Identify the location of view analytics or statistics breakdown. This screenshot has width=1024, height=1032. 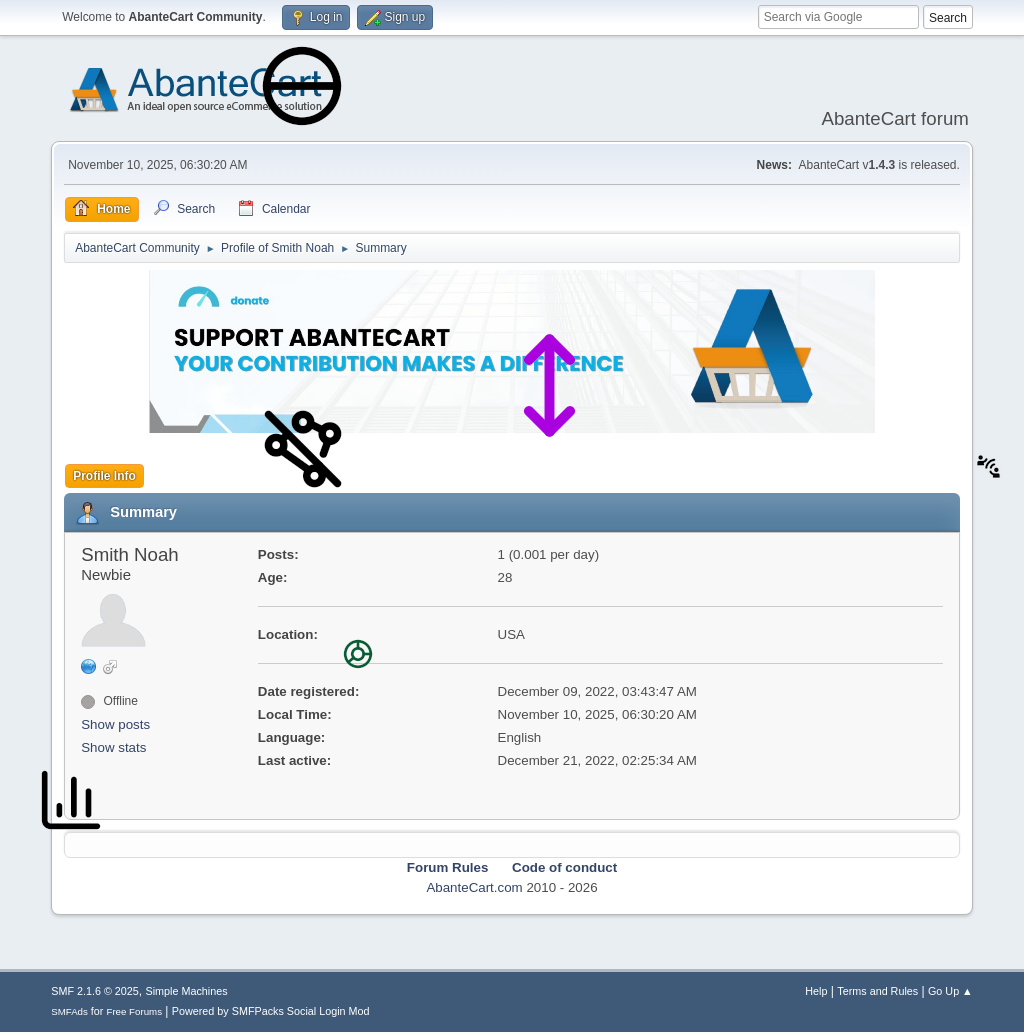
(358, 654).